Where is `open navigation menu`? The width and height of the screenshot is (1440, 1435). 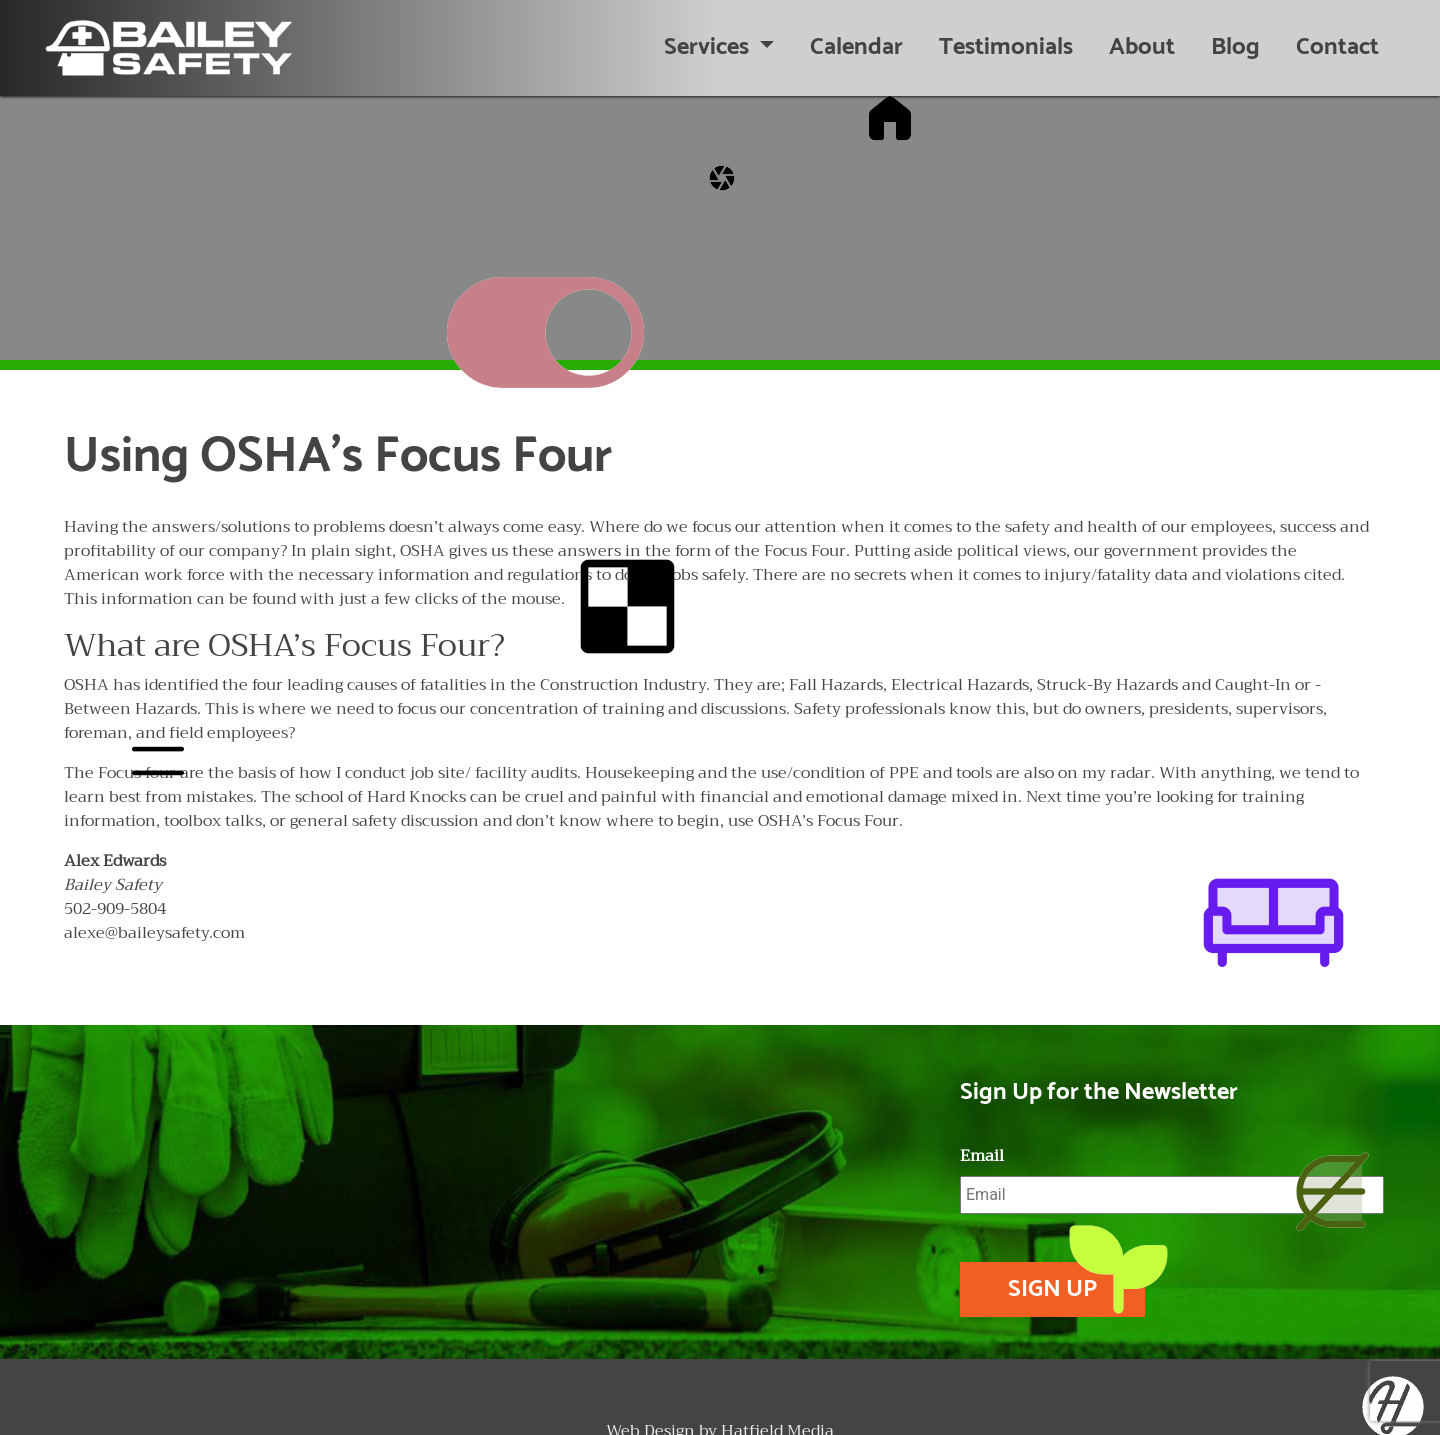 open navigation menu is located at coordinates (158, 761).